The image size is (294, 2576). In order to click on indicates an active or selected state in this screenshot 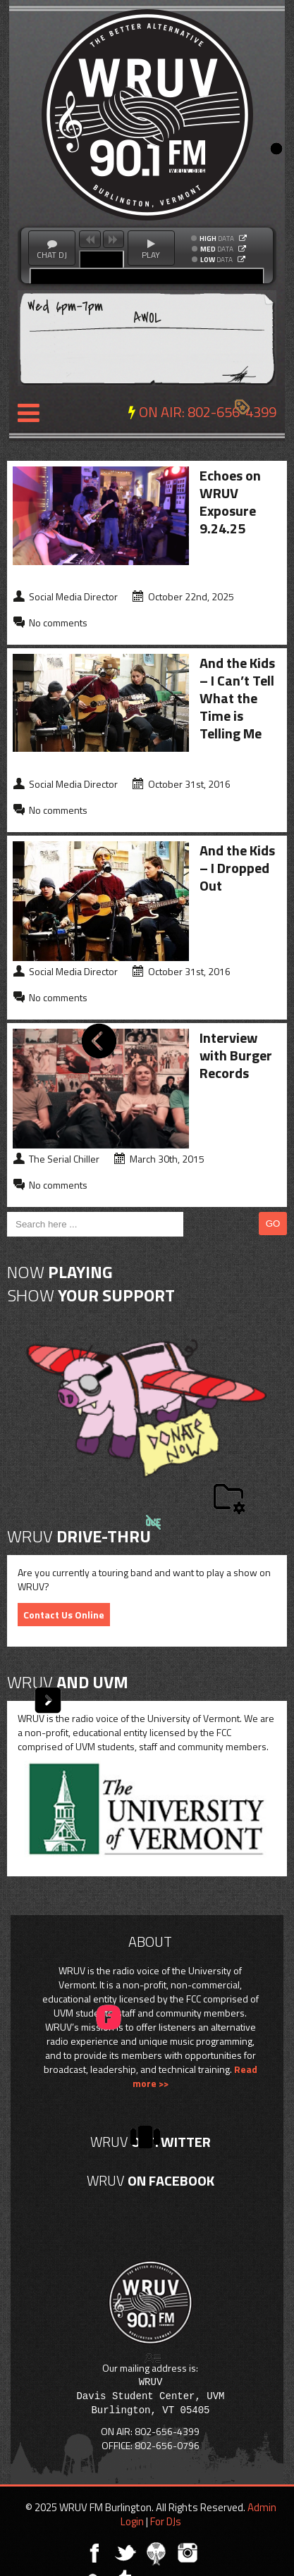, I will do `click(276, 149)`.